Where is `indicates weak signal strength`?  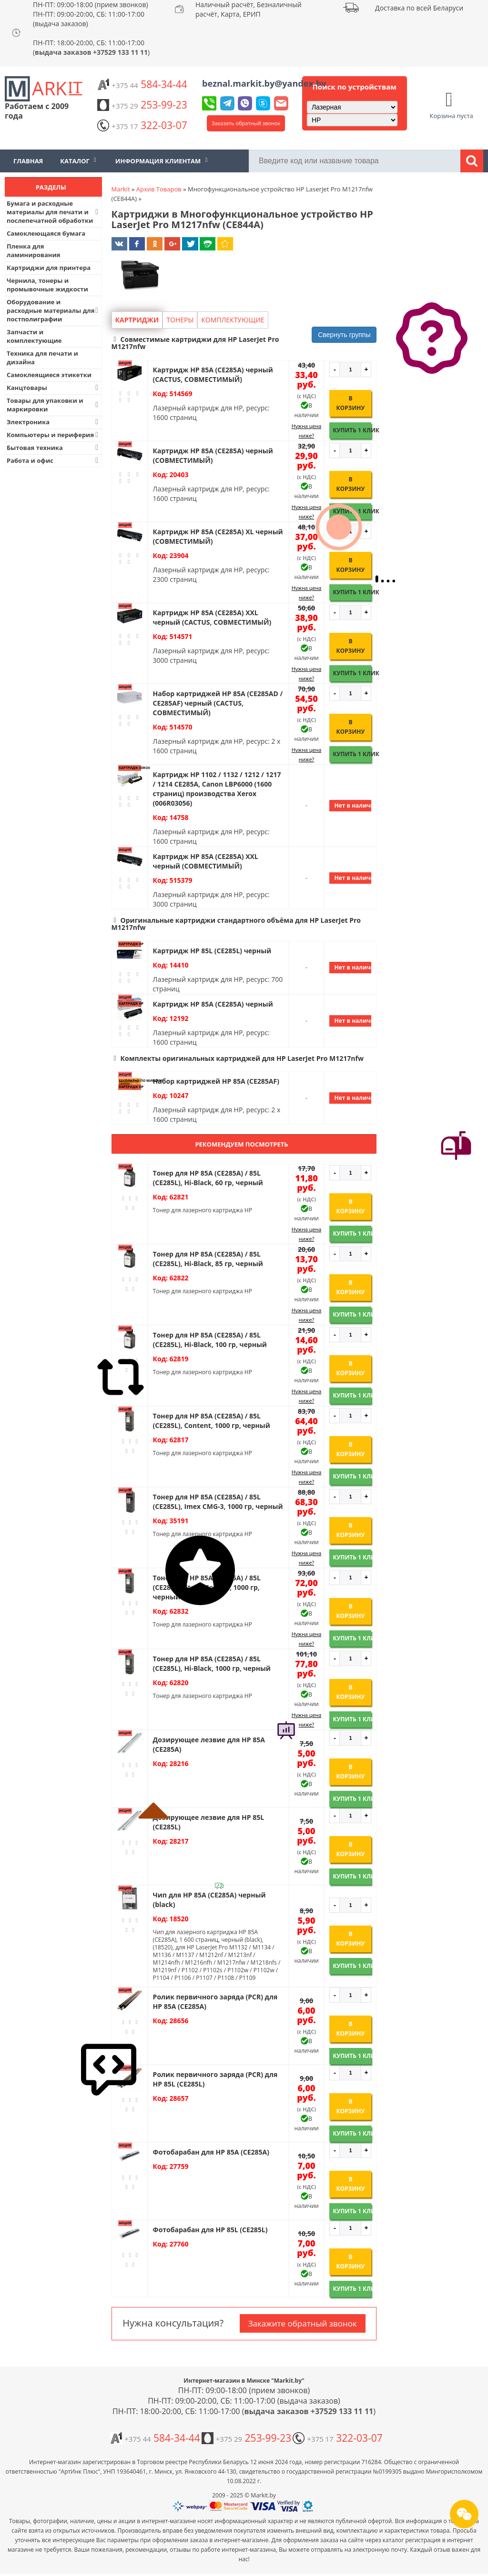
indicates weak signal strength is located at coordinates (385, 572).